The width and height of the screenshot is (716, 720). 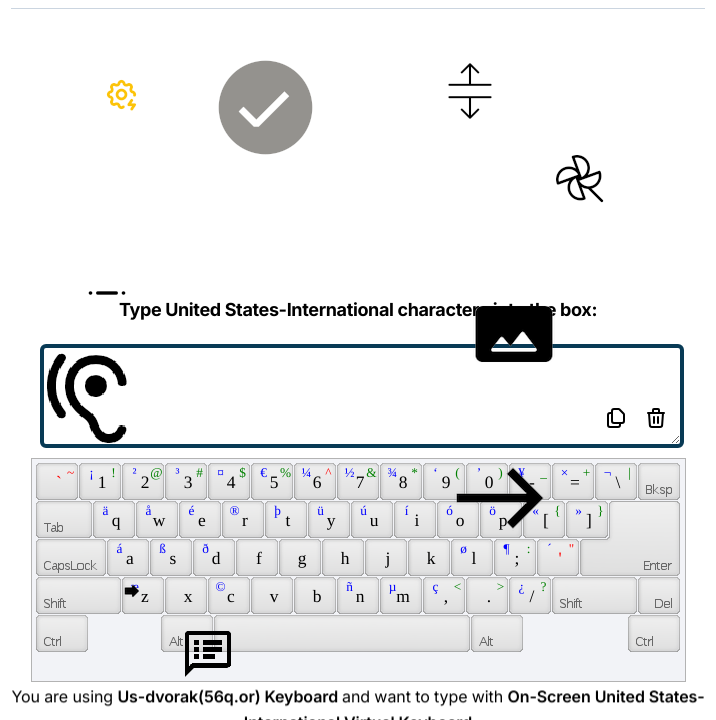 I want to click on navigate to the next item or screen, so click(x=500, y=498).